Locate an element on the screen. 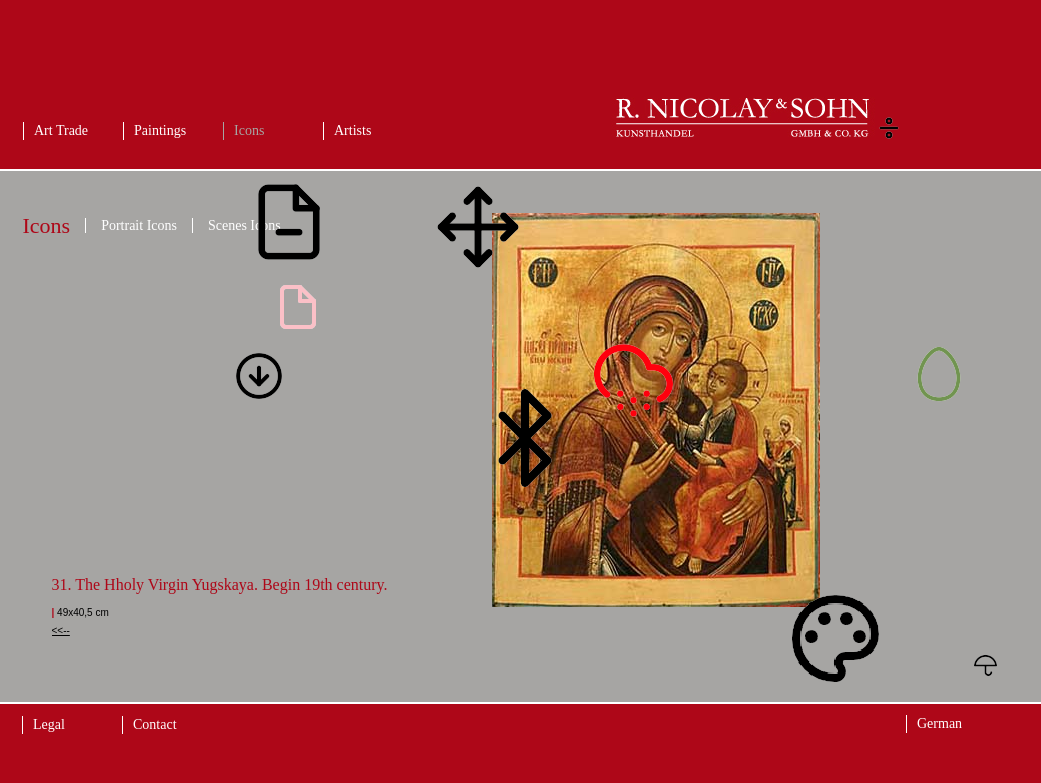 This screenshot has width=1041, height=783. customize color or theme settings is located at coordinates (835, 638).